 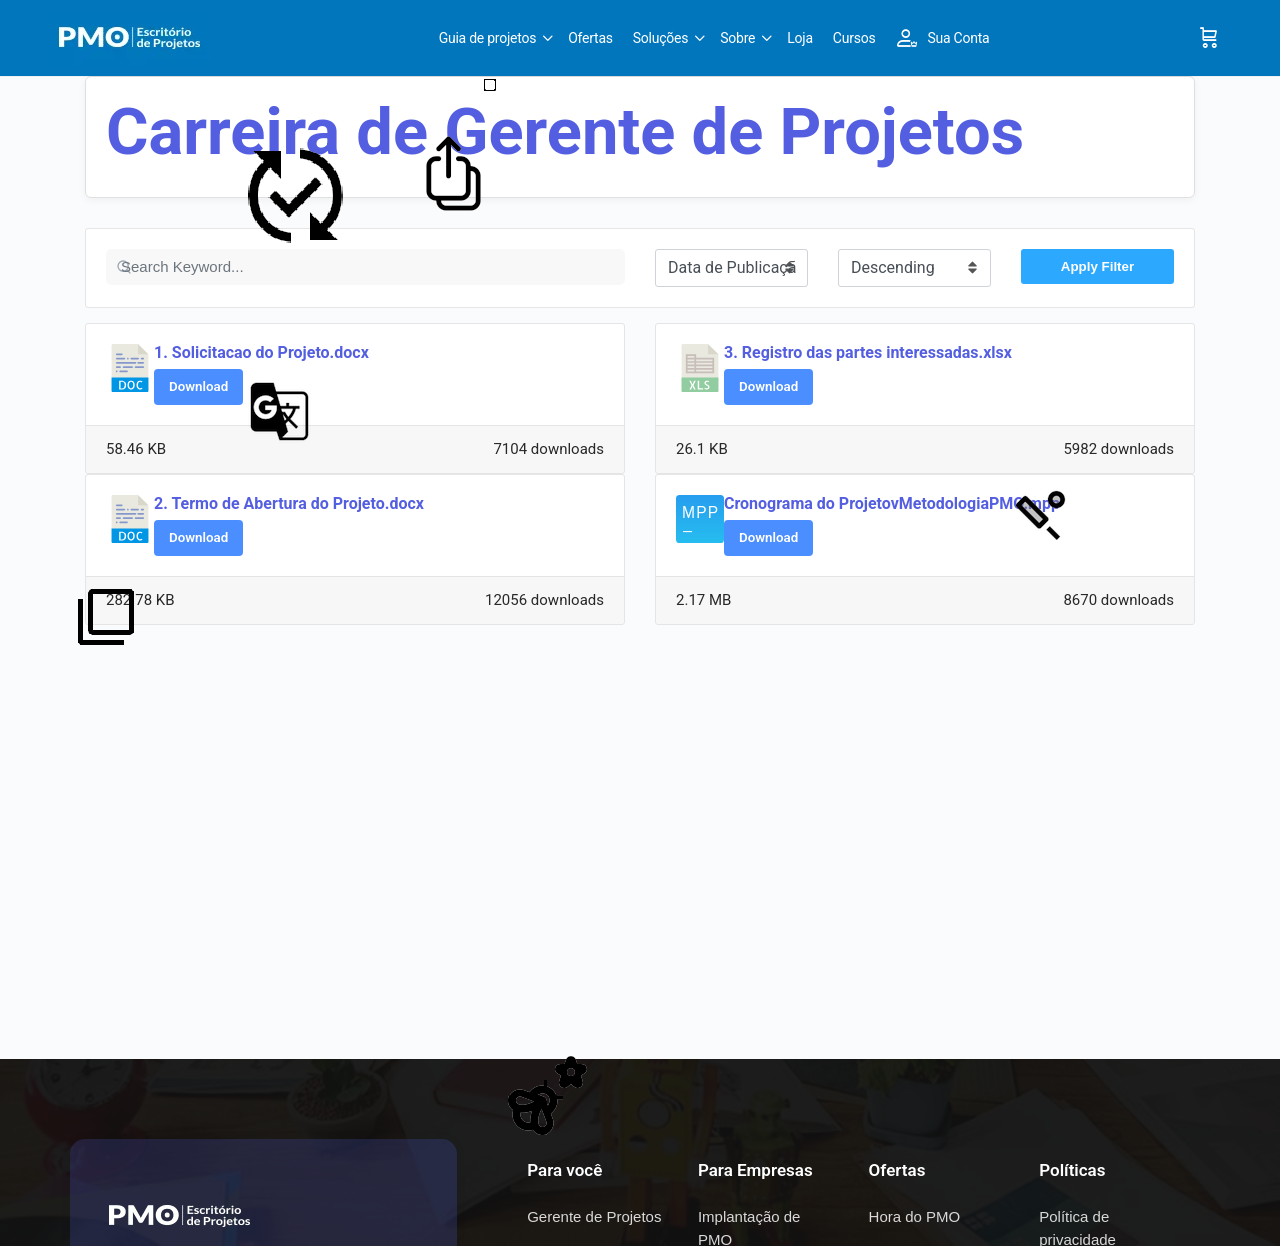 What do you see at coordinates (279, 411) in the screenshot?
I see `translate text using Google Translate` at bounding box center [279, 411].